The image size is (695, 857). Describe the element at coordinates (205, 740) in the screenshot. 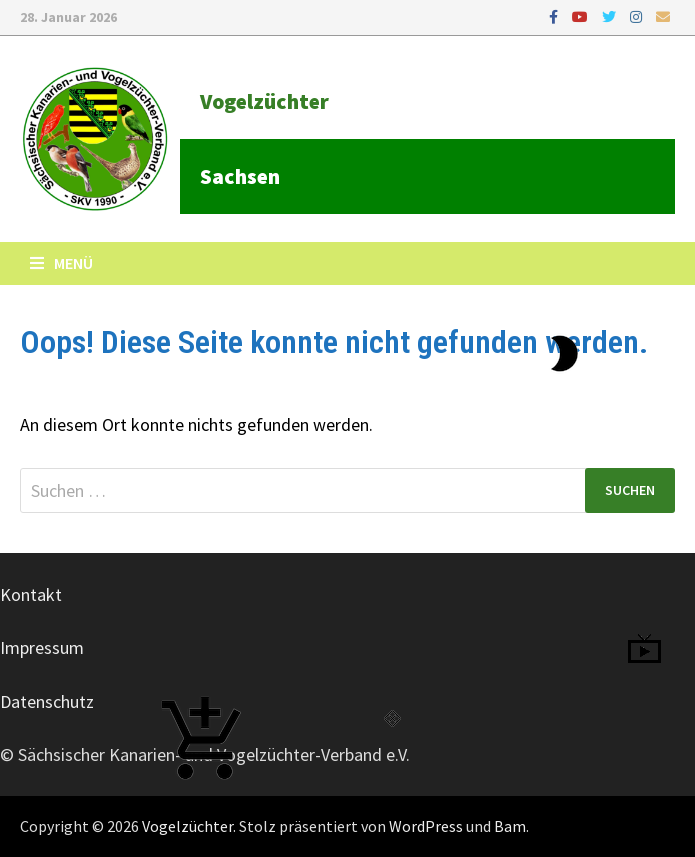

I see `add item to shopping cart` at that location.